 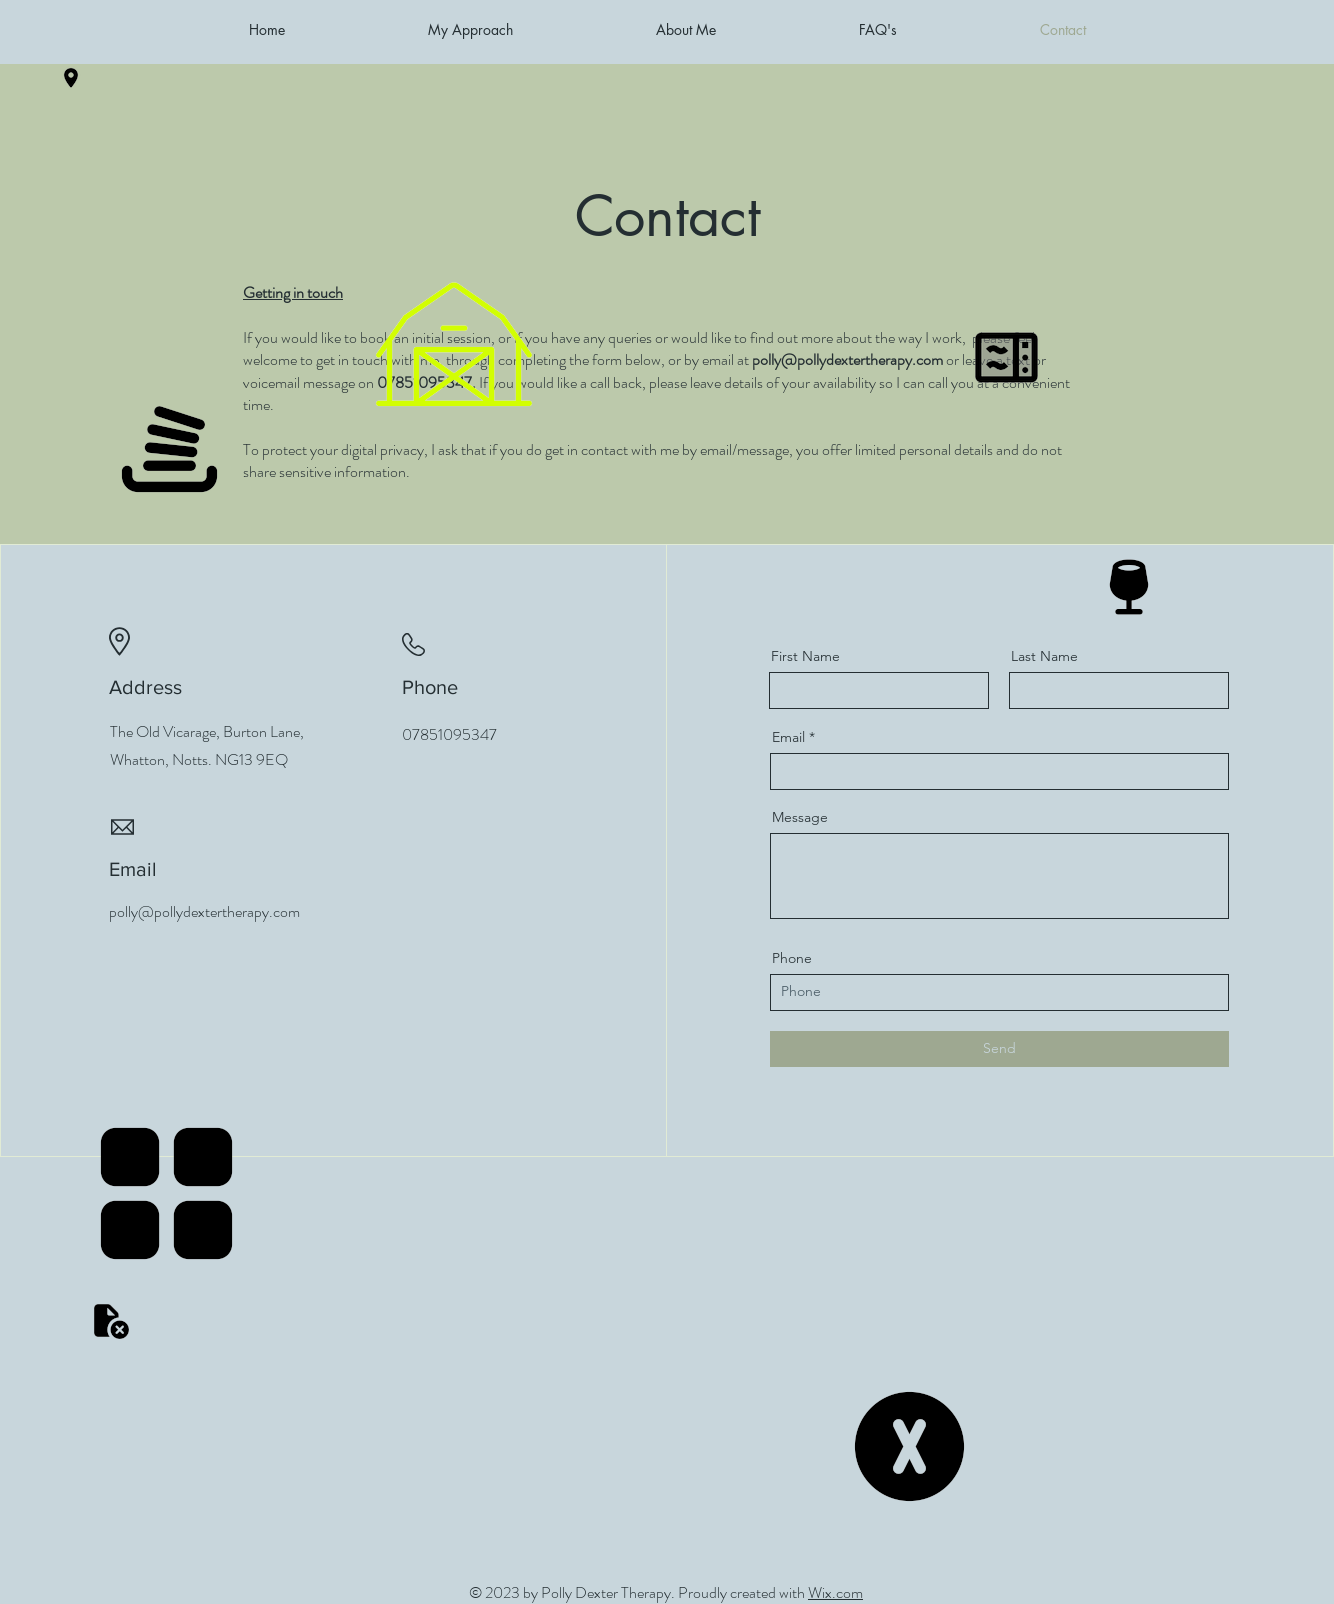 What do you see at coordinates (454, 355) in the screenshot?
I see `access farm or agricultural settings` at bounding box center [454, 355].